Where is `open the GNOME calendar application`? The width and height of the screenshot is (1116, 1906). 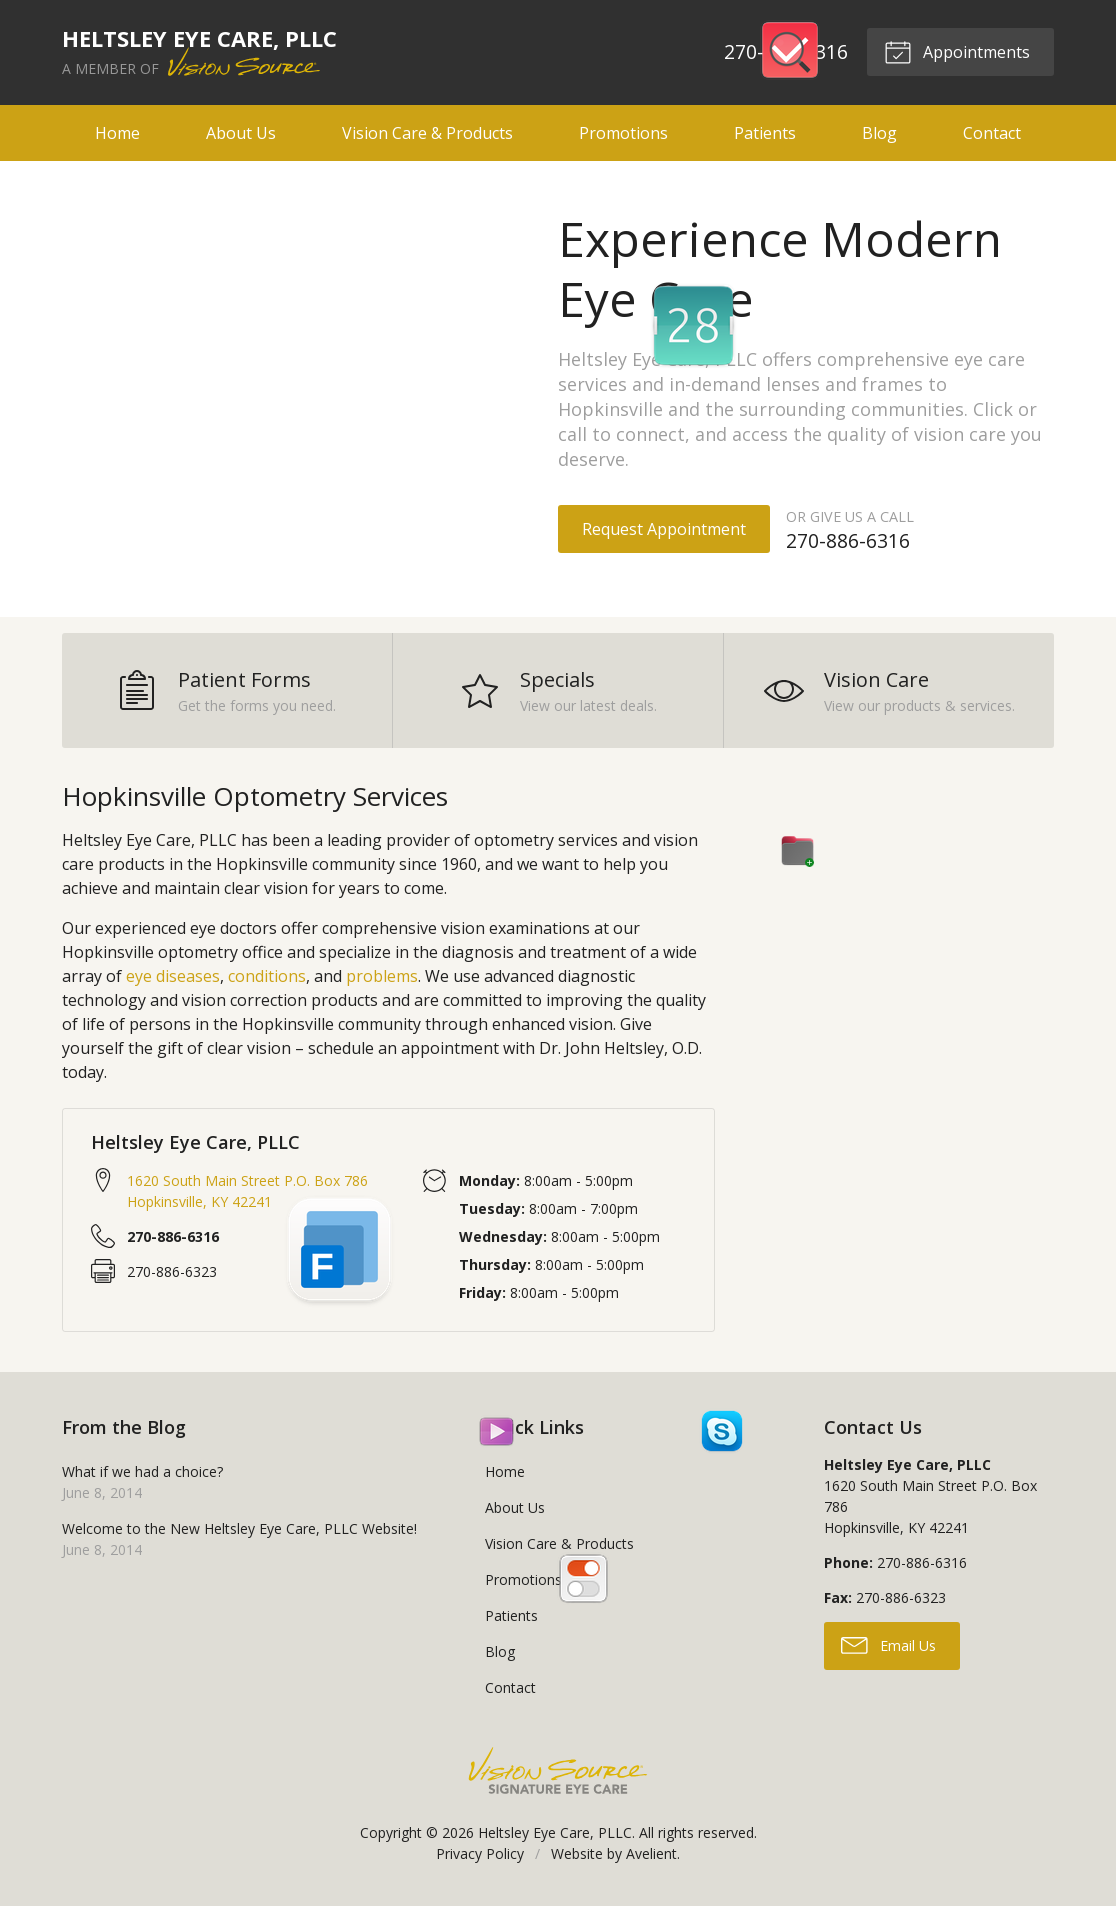 open the GNOME calendar application is located at coordinates (693, 325).